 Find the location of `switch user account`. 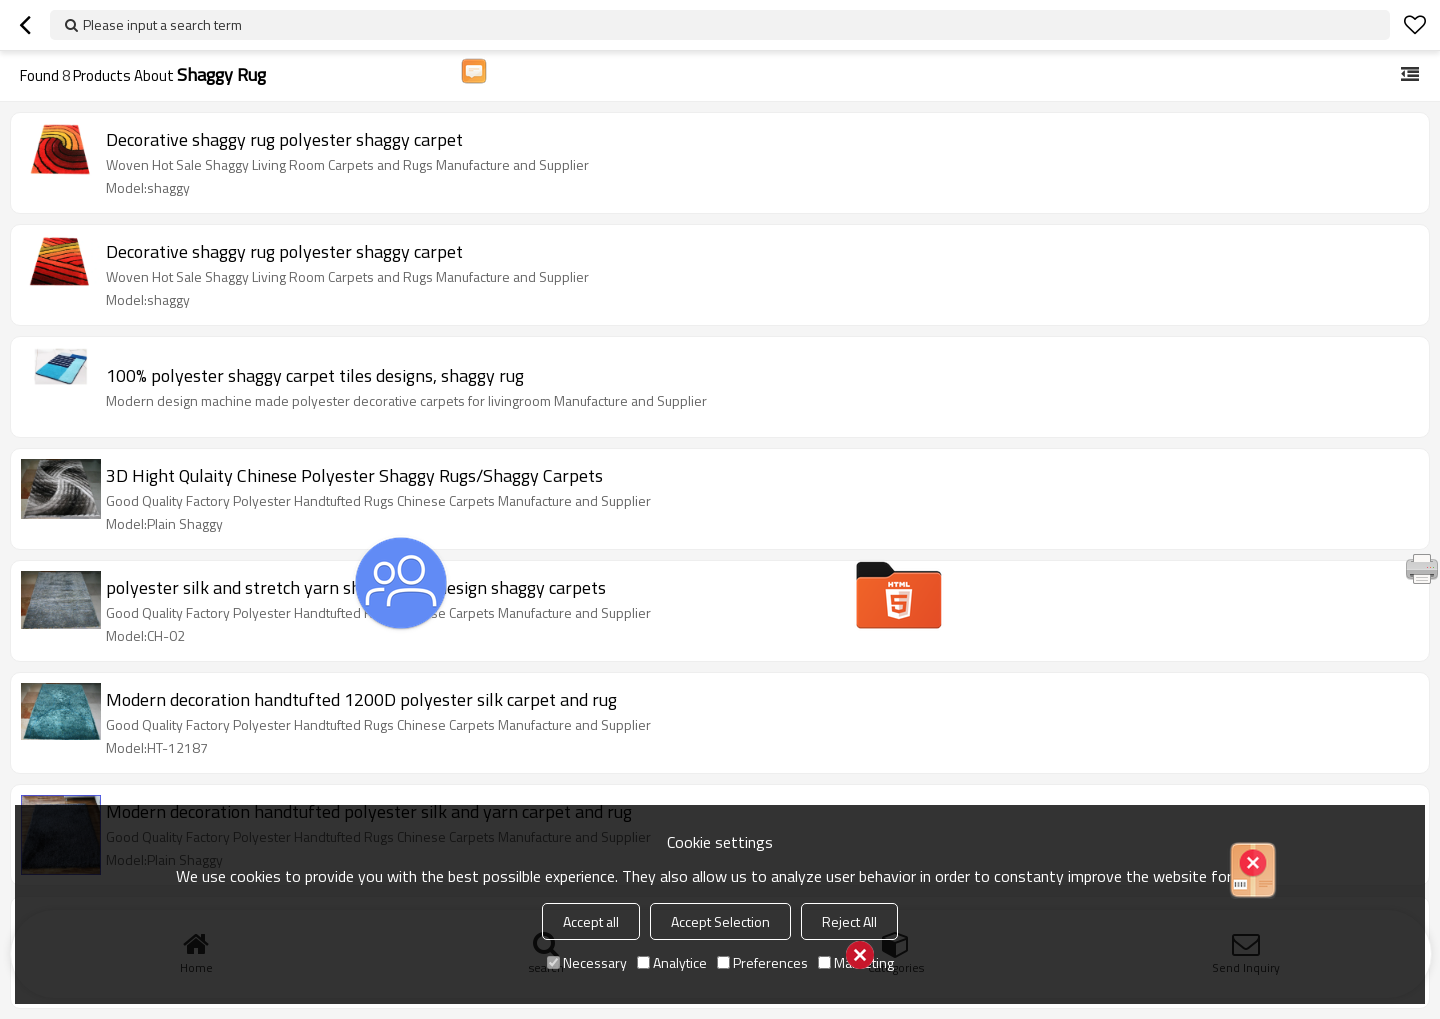

switch user account is located at coordinates (401, 583).